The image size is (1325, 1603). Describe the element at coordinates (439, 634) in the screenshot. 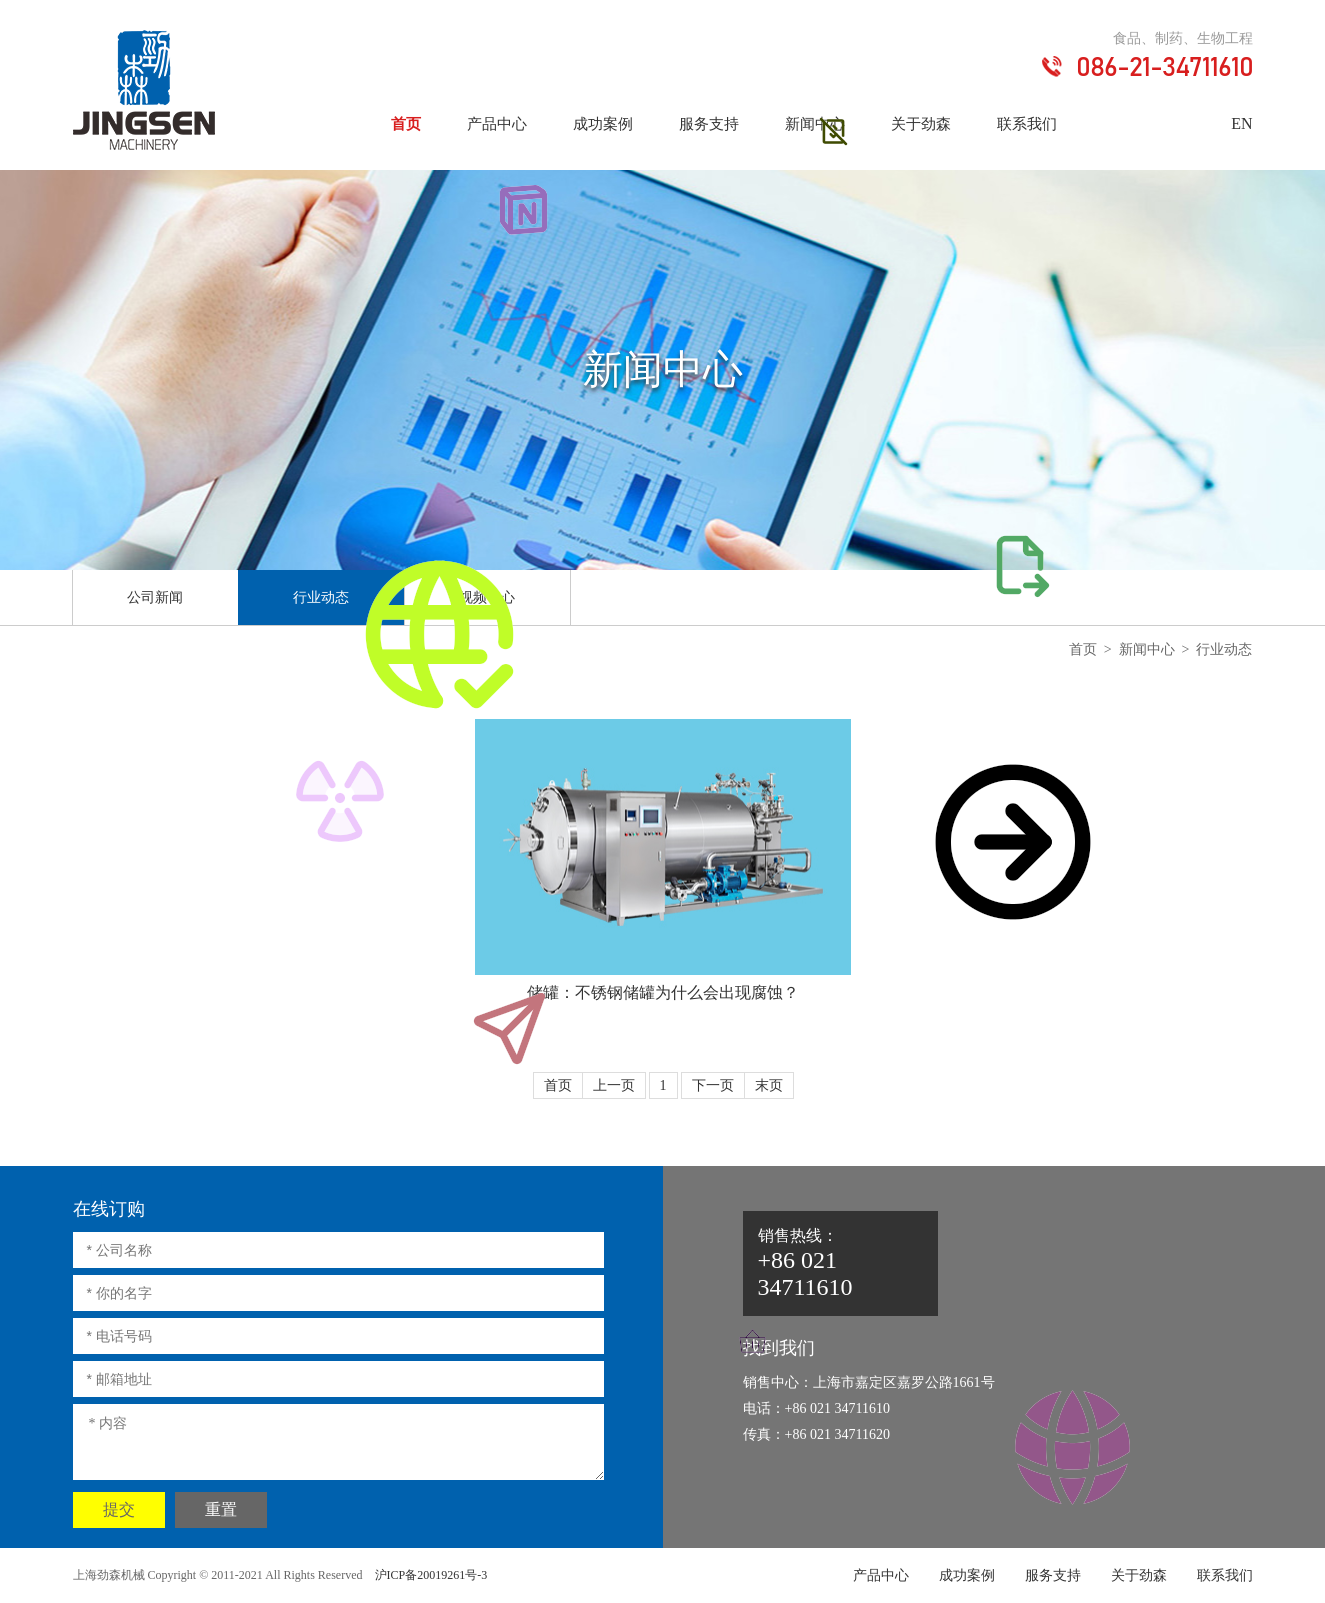

I see `website or domain verified` at that location.